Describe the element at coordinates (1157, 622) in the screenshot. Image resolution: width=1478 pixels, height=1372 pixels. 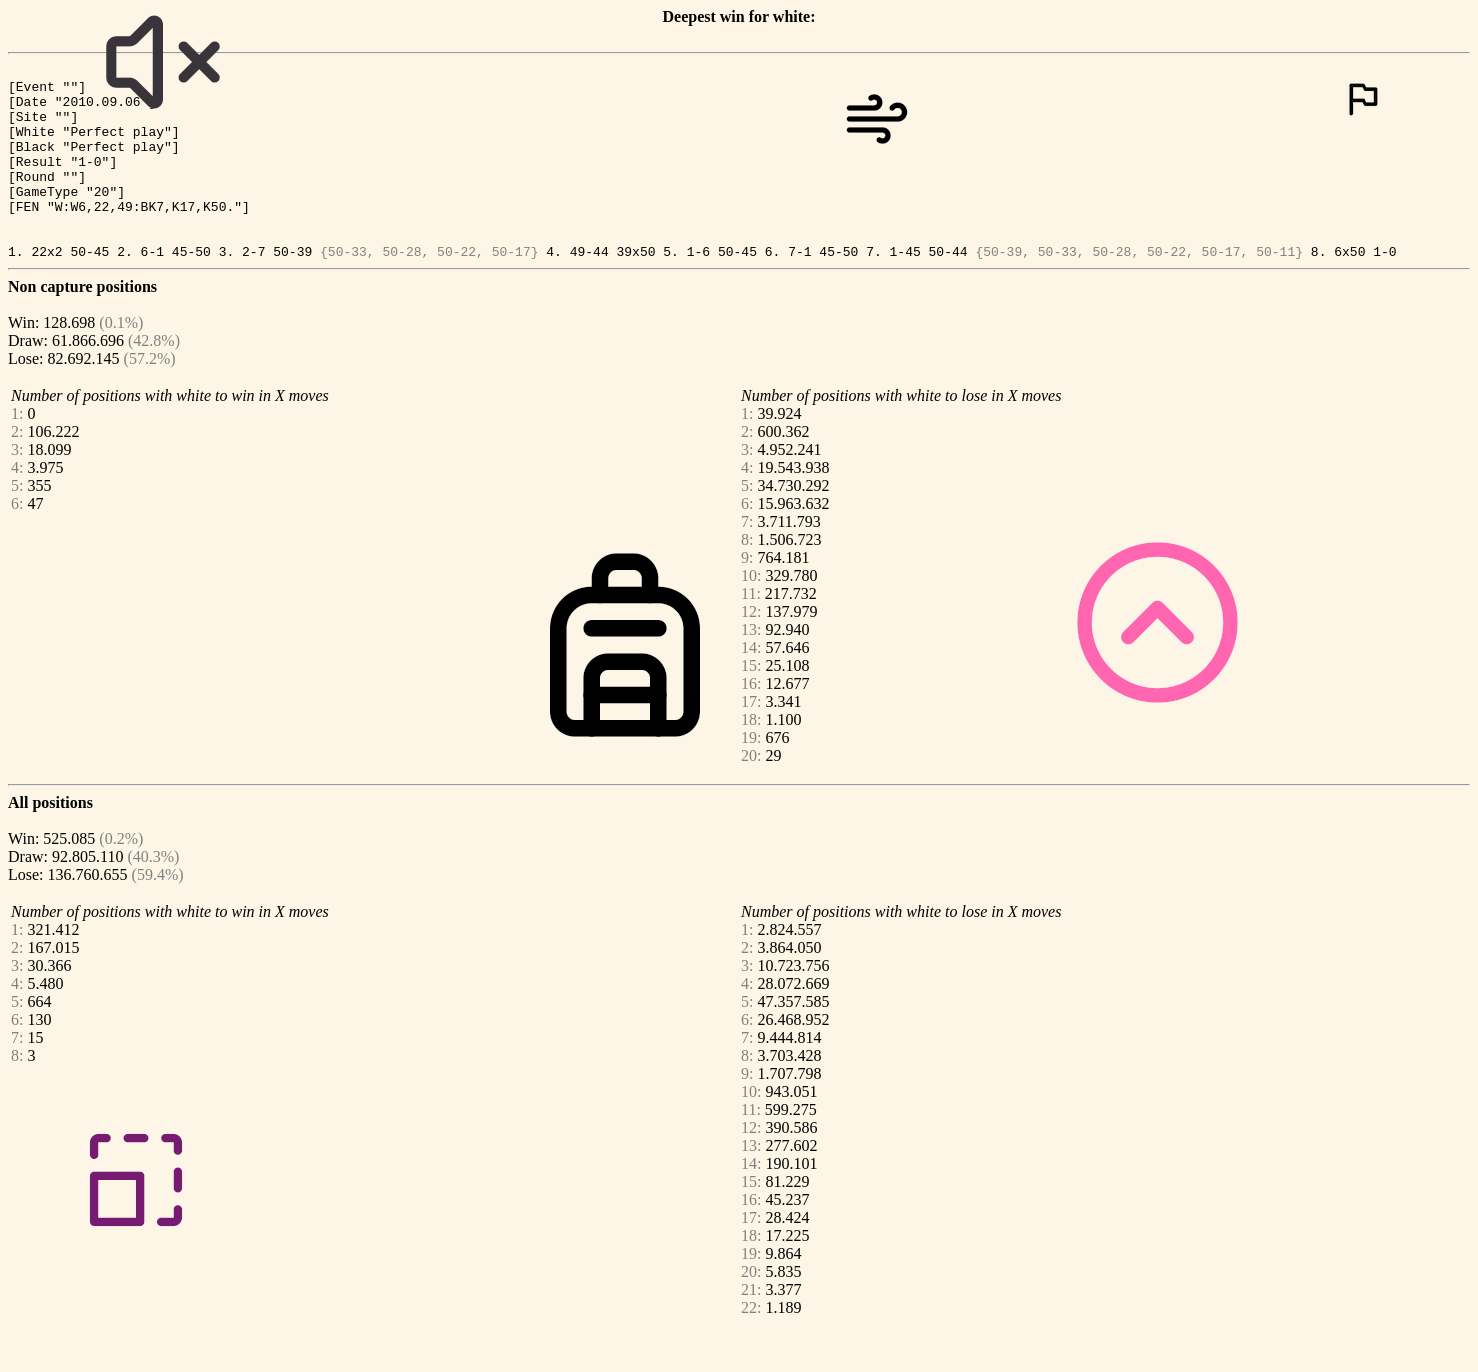
I see `scroll to top of page` at that location.